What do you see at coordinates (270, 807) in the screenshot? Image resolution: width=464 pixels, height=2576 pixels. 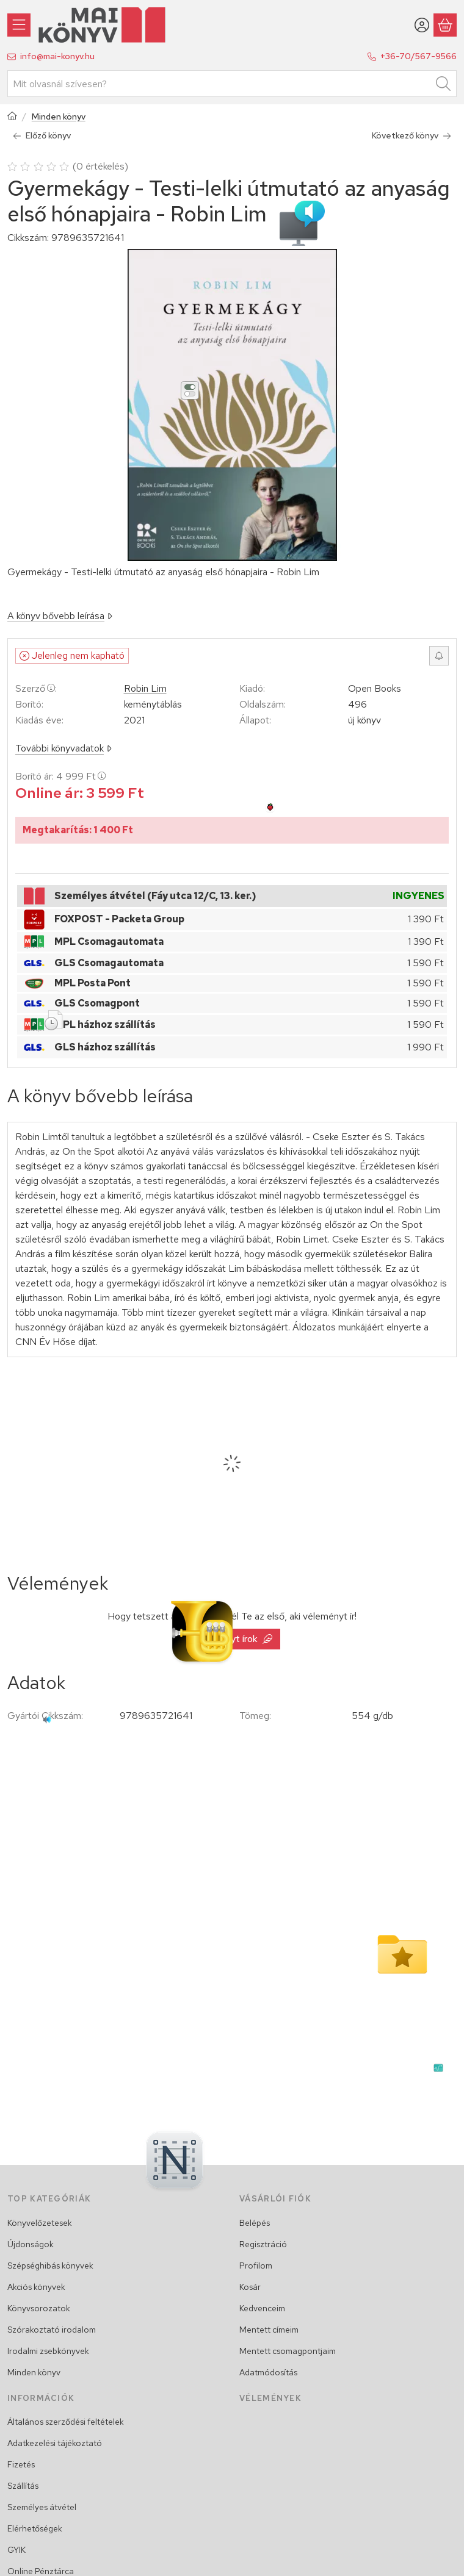 I see `open the Celeste app` at bounding box center [270, 807].